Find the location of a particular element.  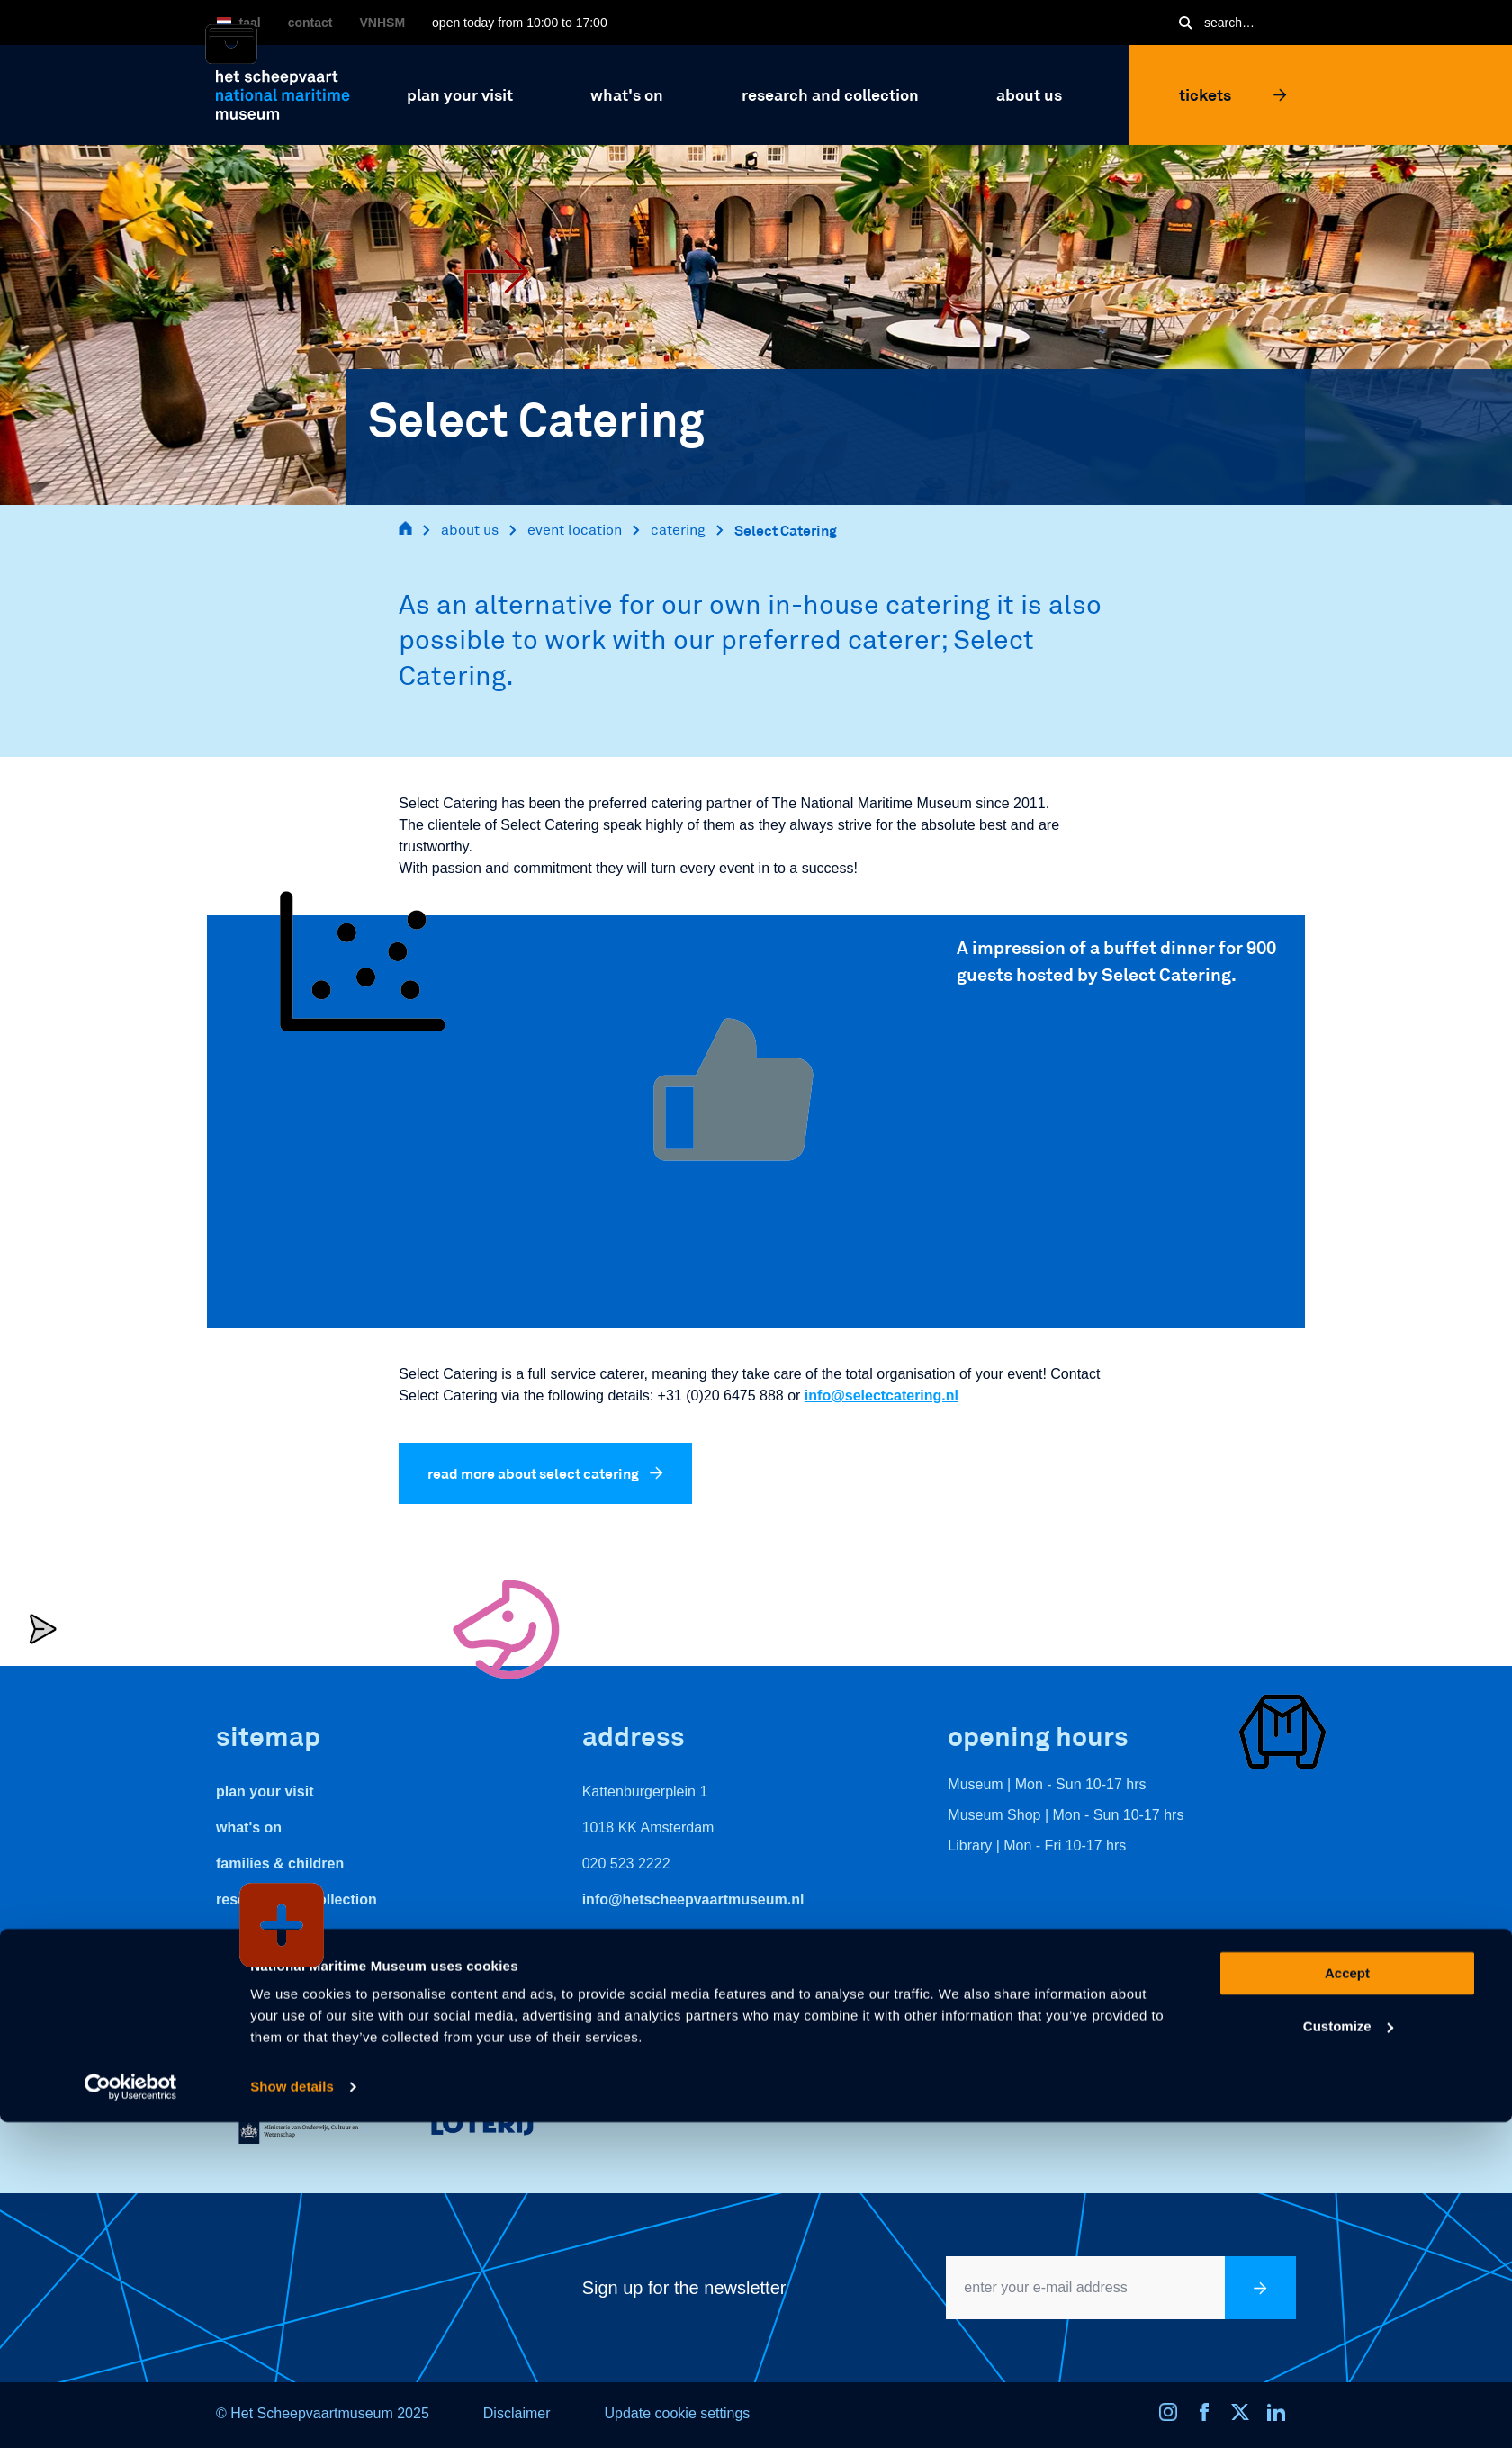

redirect or forward content is located at coordinates (490, 292).